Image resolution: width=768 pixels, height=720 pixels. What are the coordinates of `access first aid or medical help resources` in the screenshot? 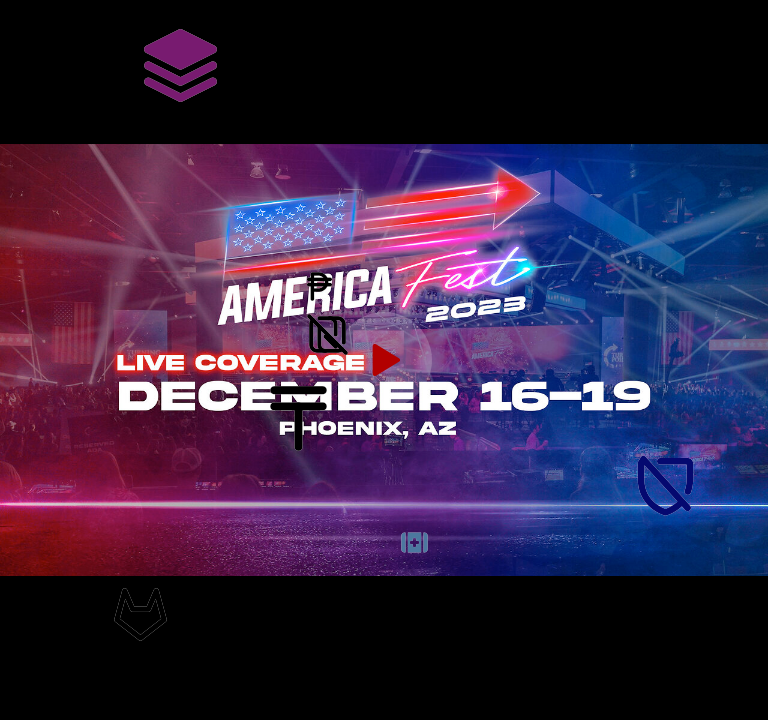 It's located at (414, 542).